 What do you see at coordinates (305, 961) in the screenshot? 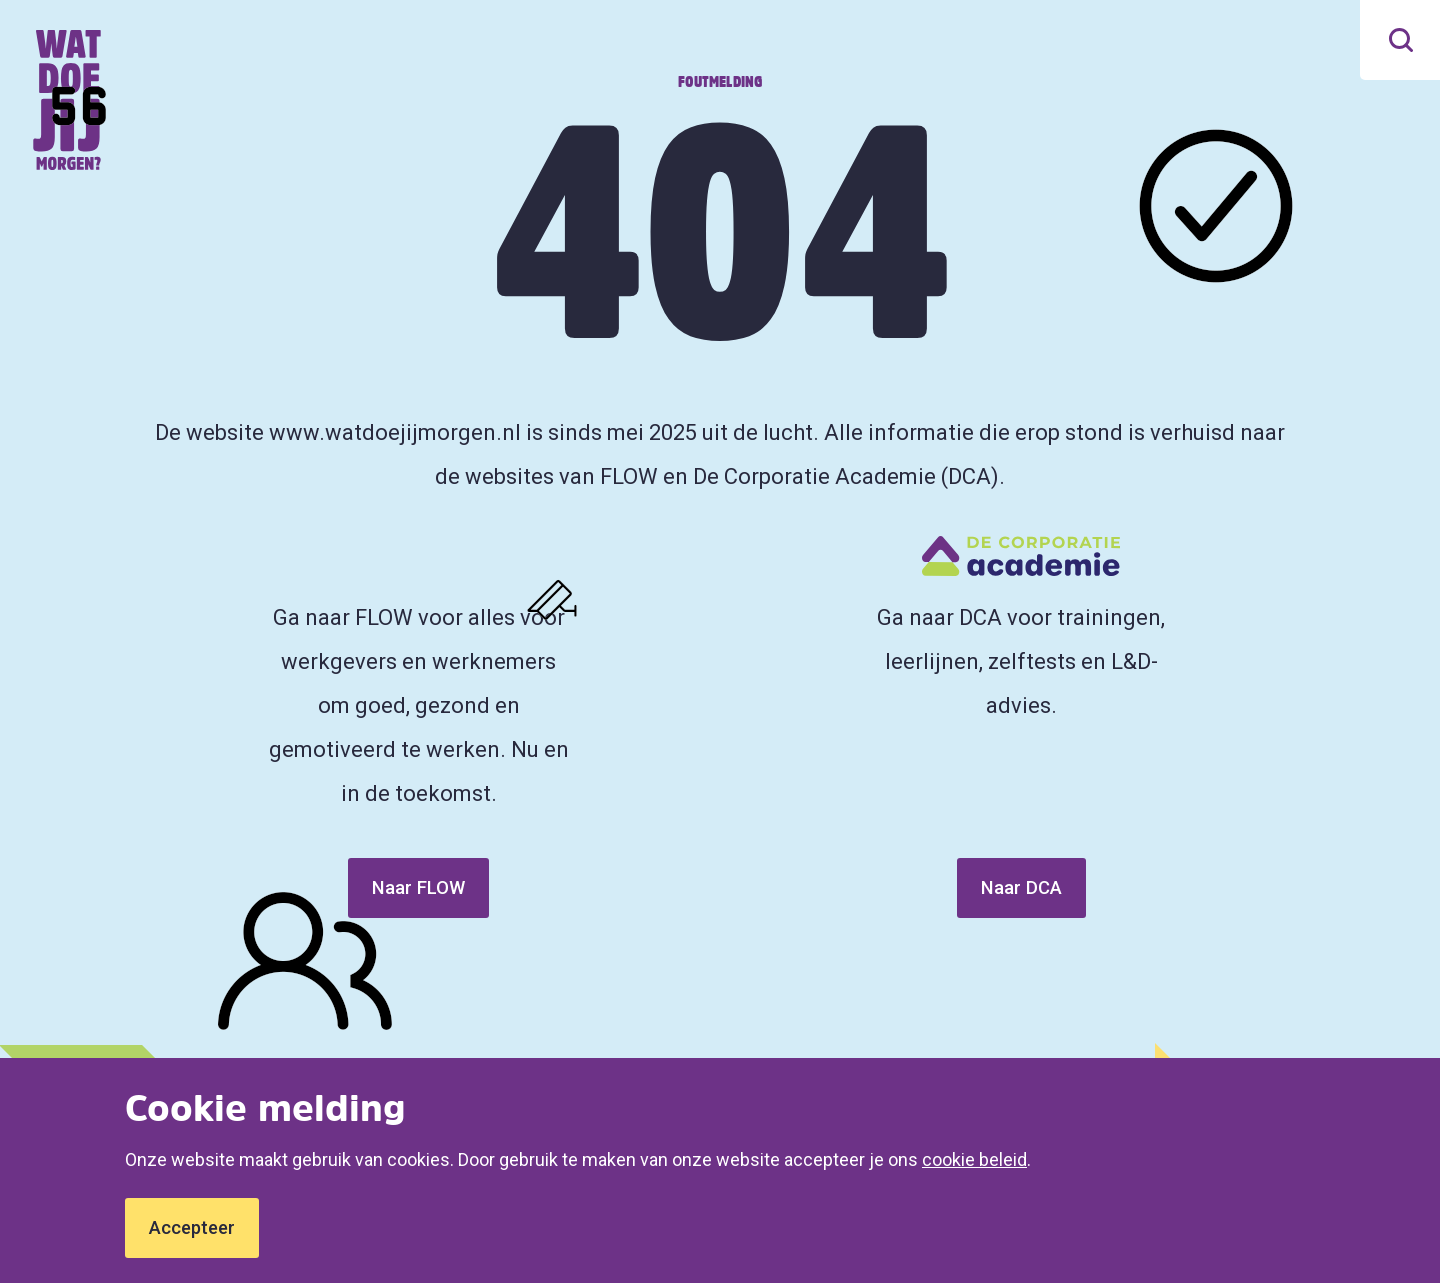
I see `view team members or collaborators` at bounding box center [305, 961].